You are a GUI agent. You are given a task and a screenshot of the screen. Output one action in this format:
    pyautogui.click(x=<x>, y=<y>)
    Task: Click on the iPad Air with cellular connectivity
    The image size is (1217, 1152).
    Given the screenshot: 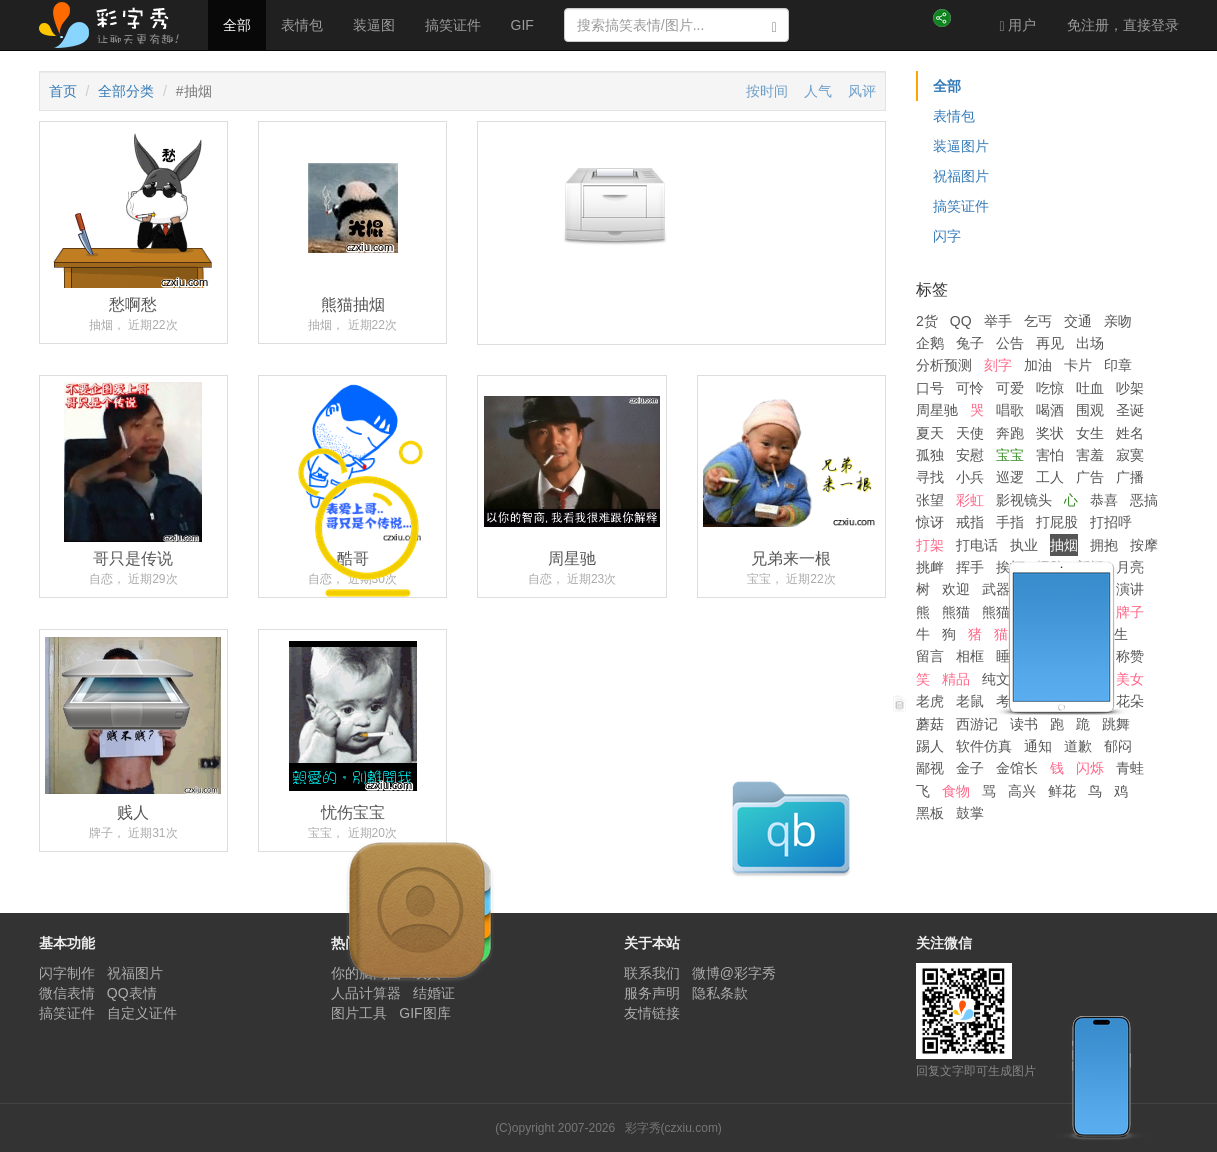 What is the action you would take?
    pyautogui.click(x=1061, y=638)
    